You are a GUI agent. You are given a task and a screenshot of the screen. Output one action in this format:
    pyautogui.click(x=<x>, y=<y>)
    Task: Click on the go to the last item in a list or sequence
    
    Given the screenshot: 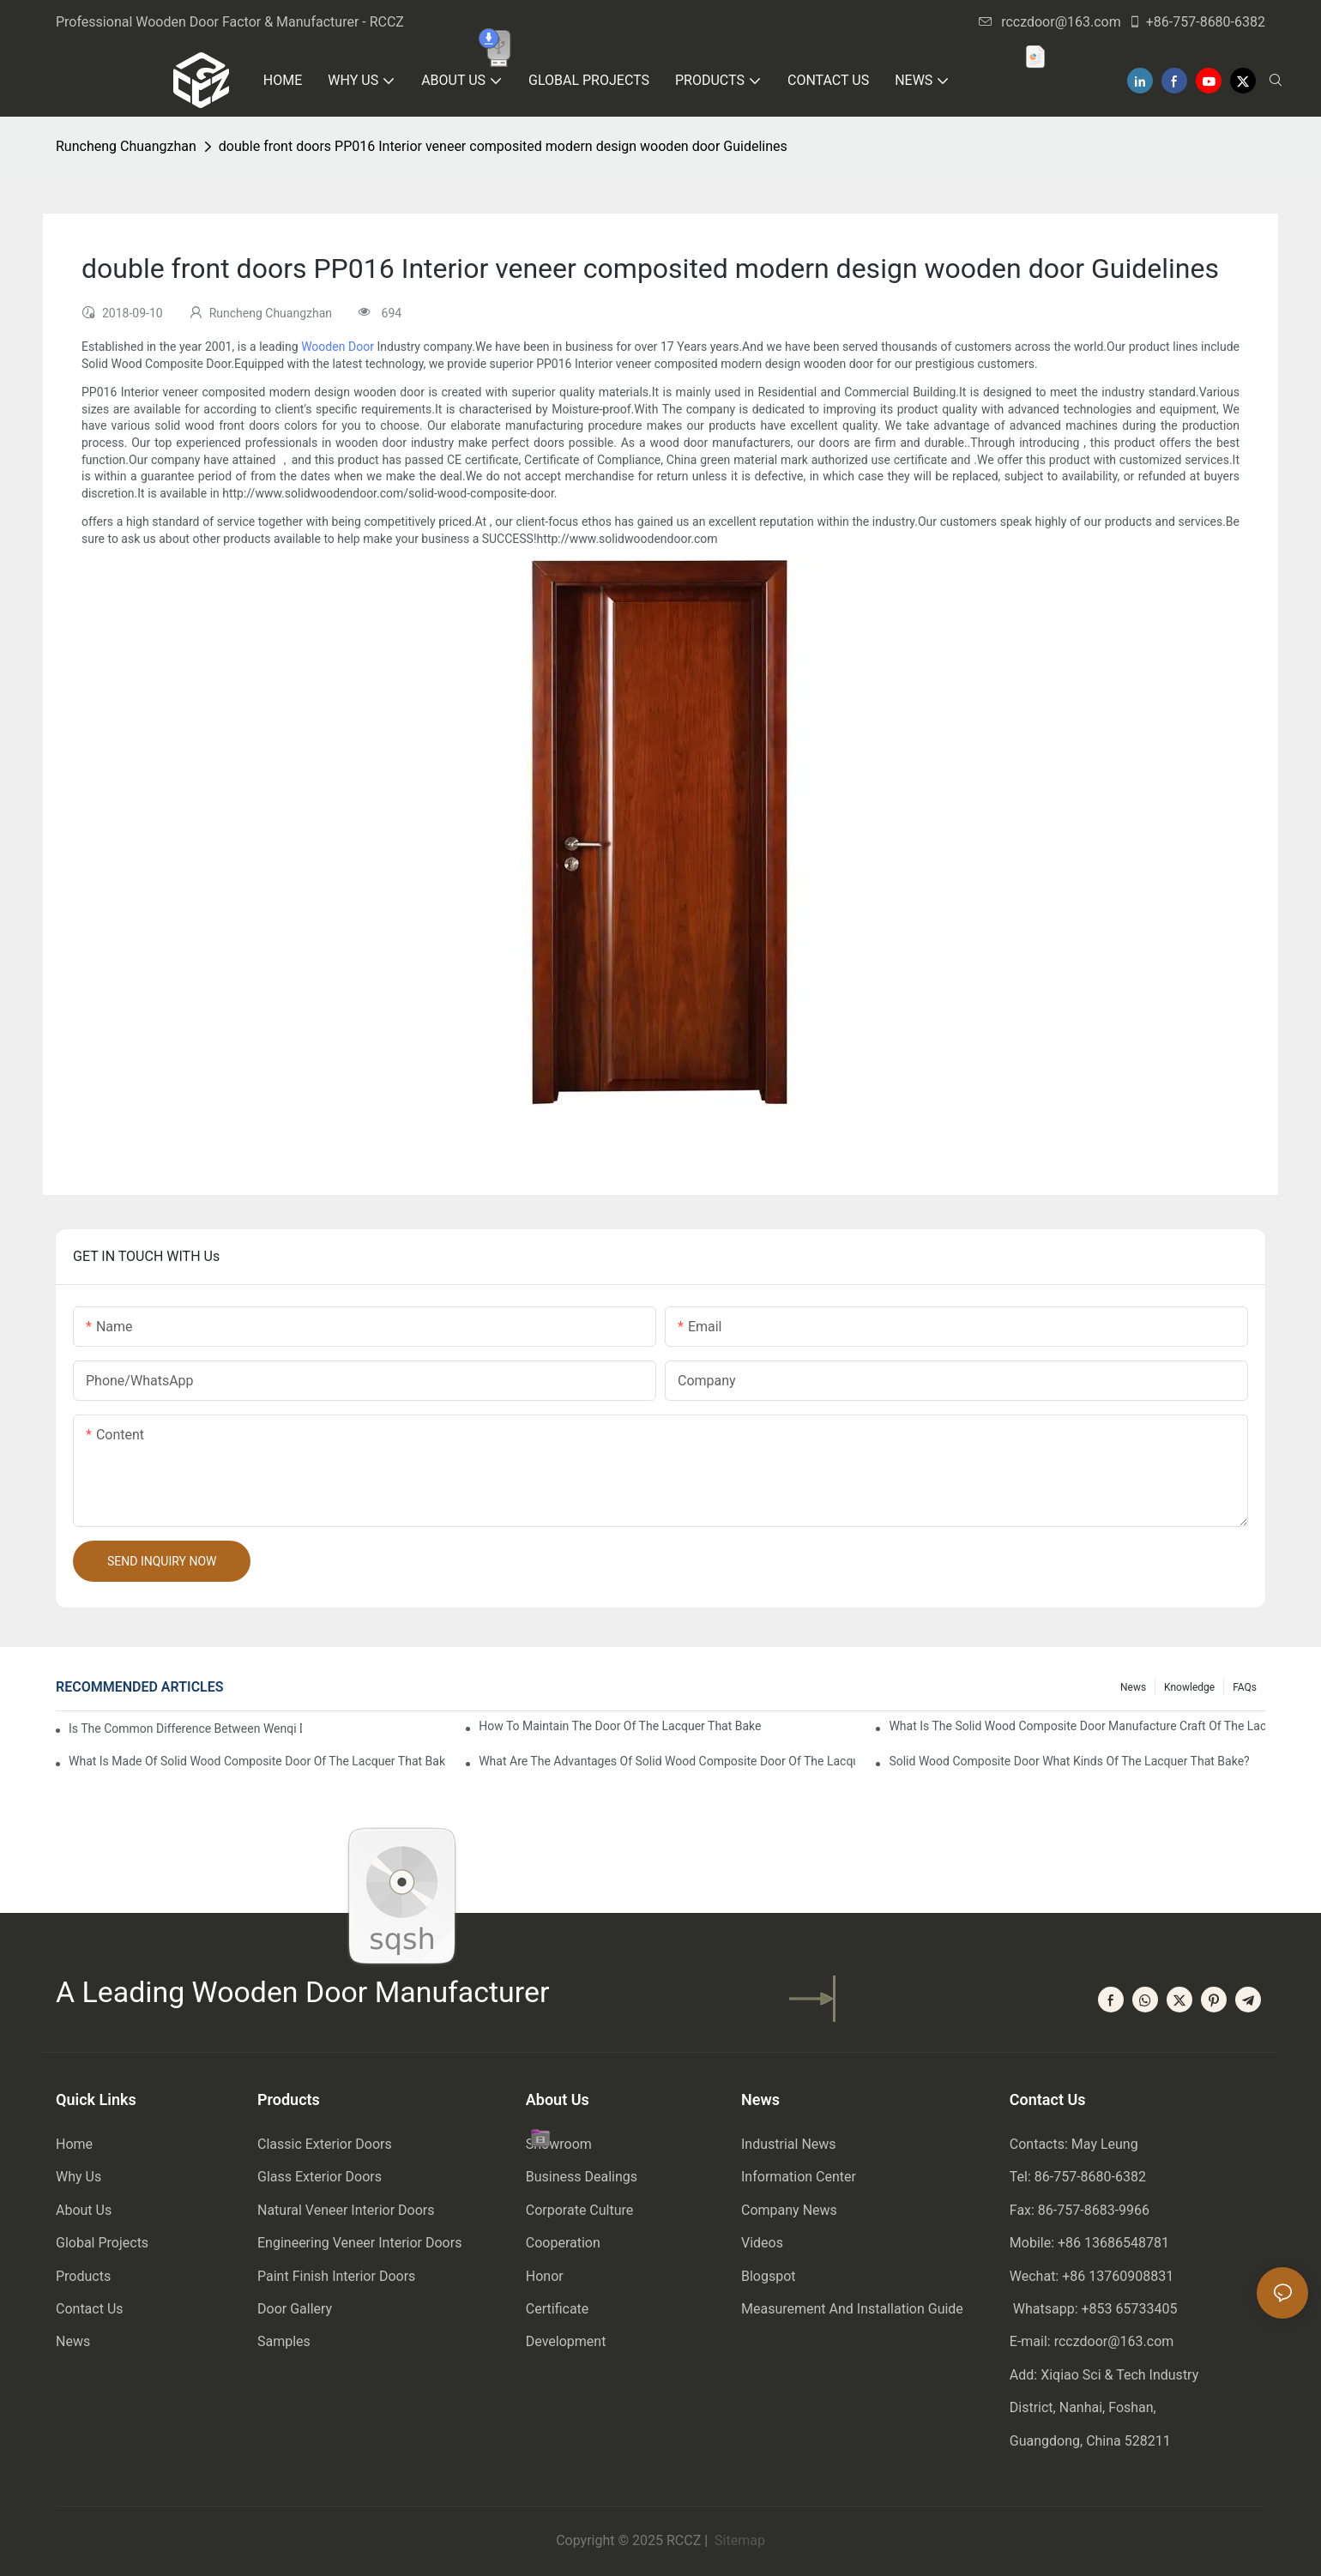 What is the action you would take?
    pyautogui.click(x=812, y=1999)
    